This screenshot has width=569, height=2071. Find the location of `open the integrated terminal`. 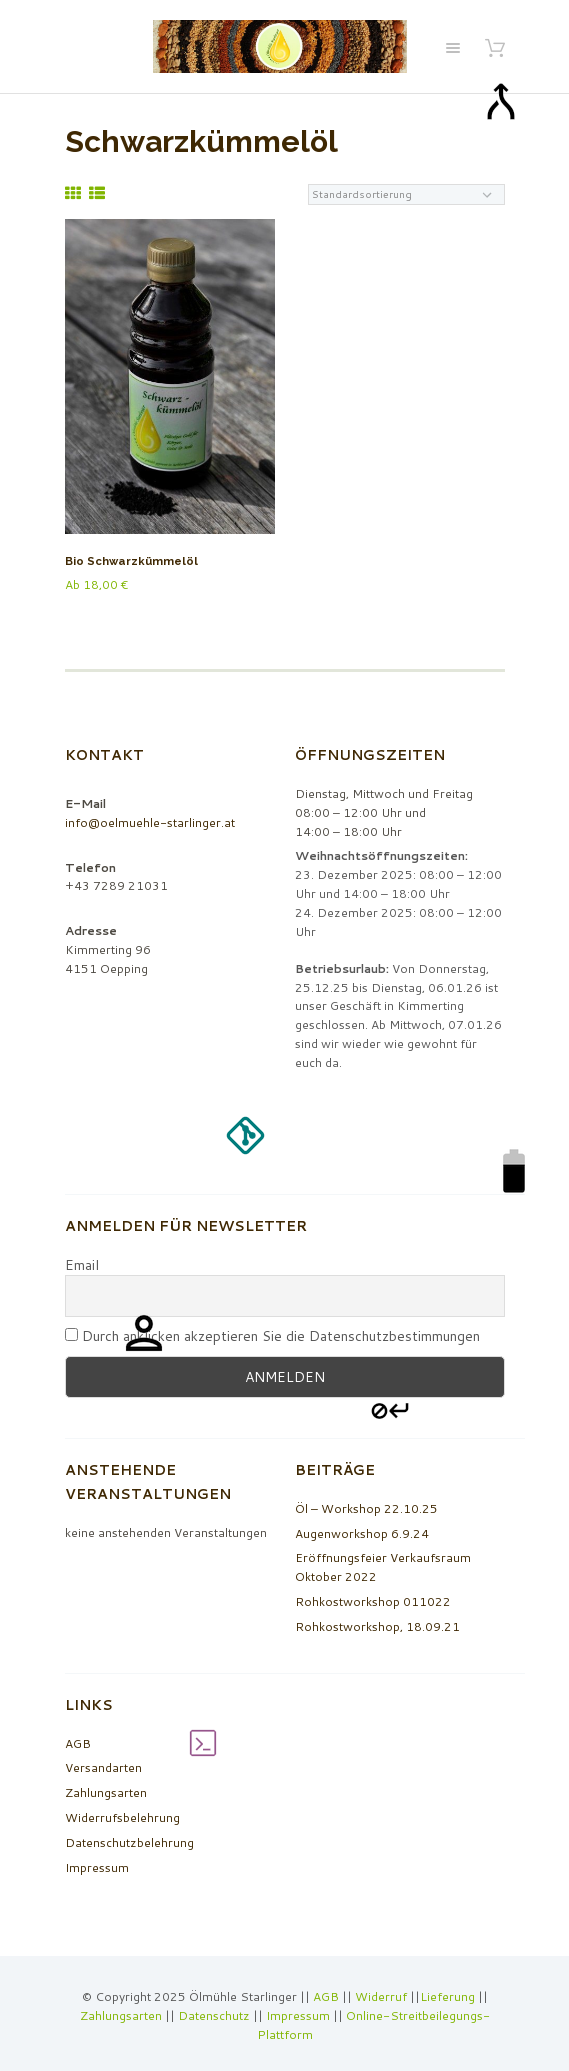

open the integrated terminal is located at coordinates (203, 1743).